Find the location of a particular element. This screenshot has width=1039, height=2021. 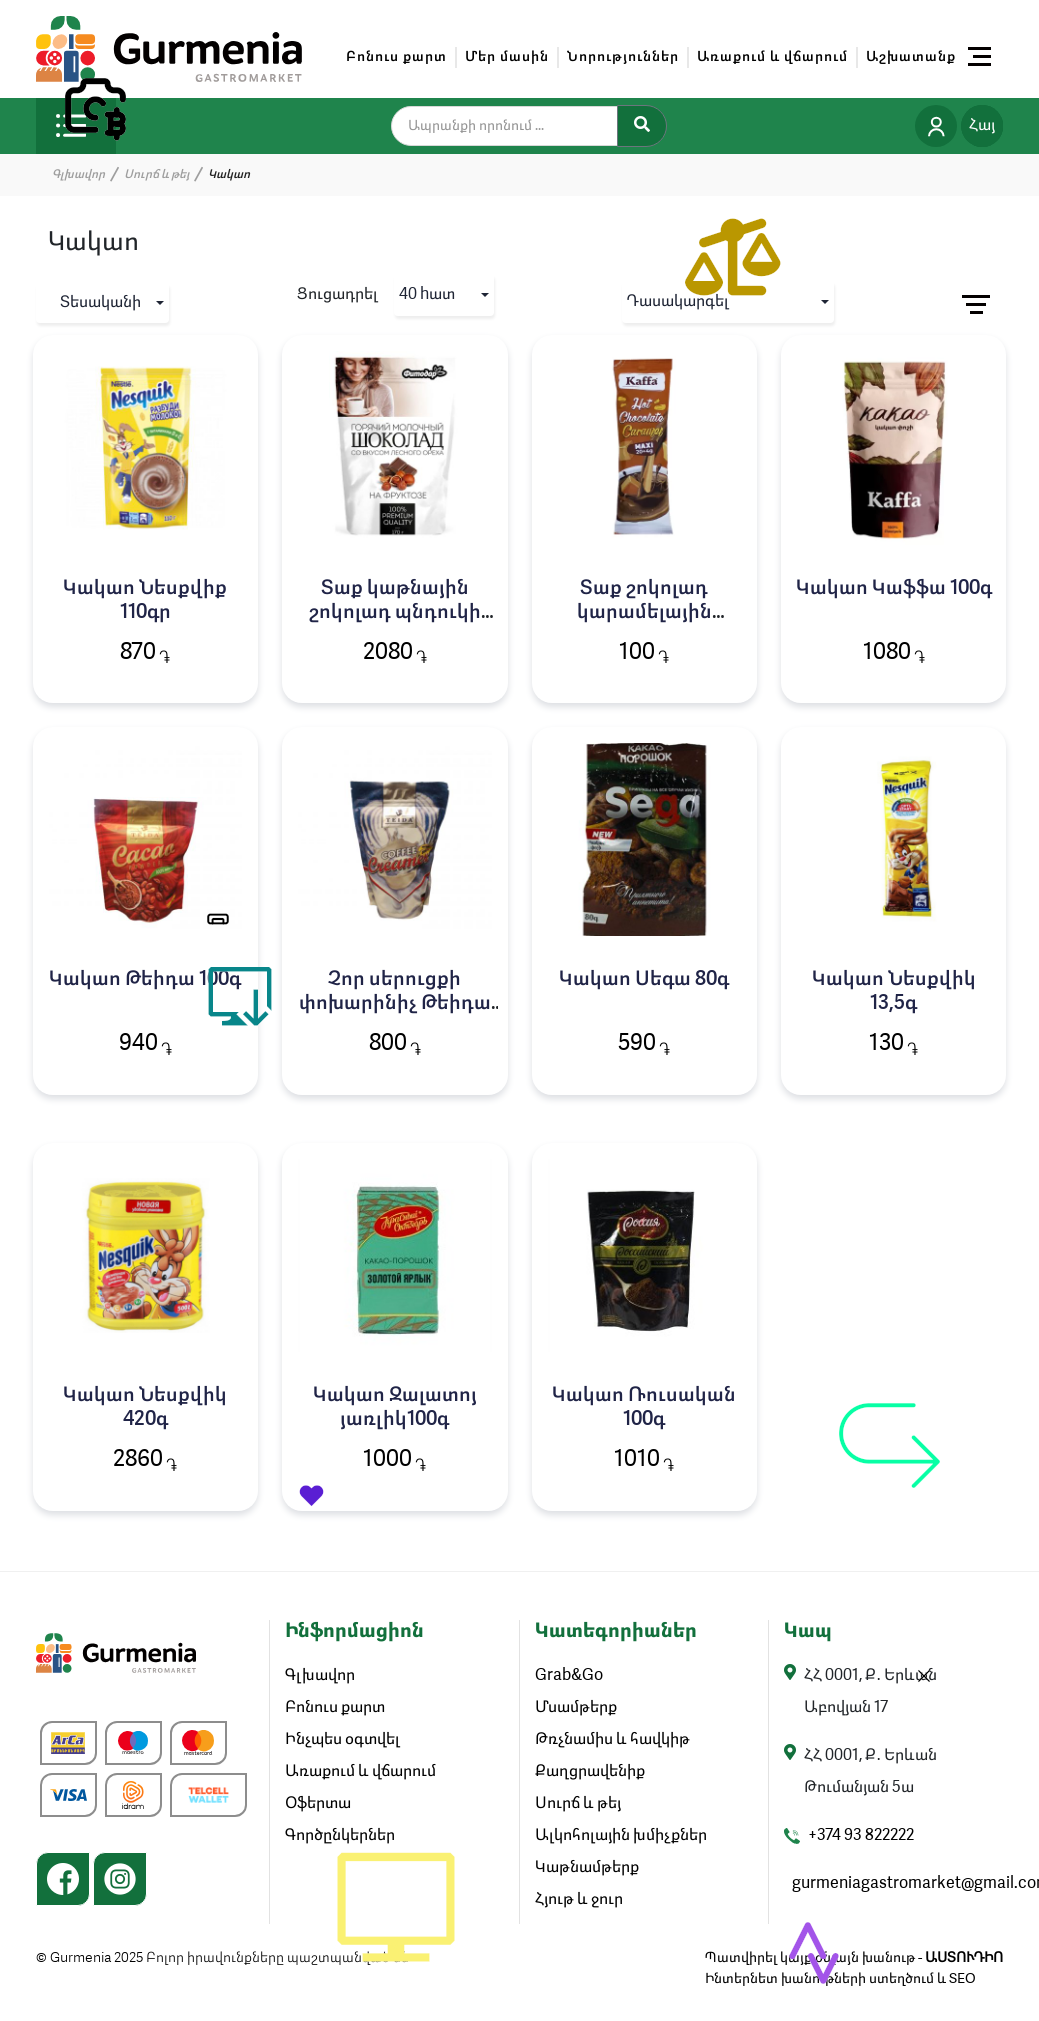

air conditioning is currently off or unavailable is located at coordinates (218, 919).